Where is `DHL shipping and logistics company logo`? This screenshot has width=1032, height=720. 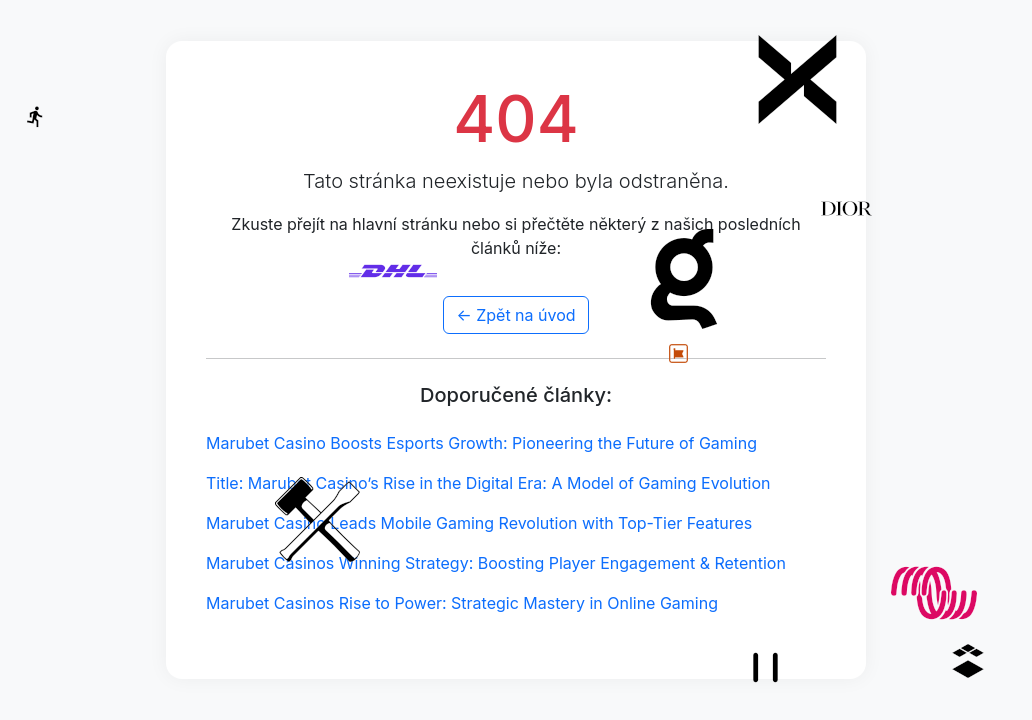 DHL shipping and logistics company logo is located at coordinates (393, 271).